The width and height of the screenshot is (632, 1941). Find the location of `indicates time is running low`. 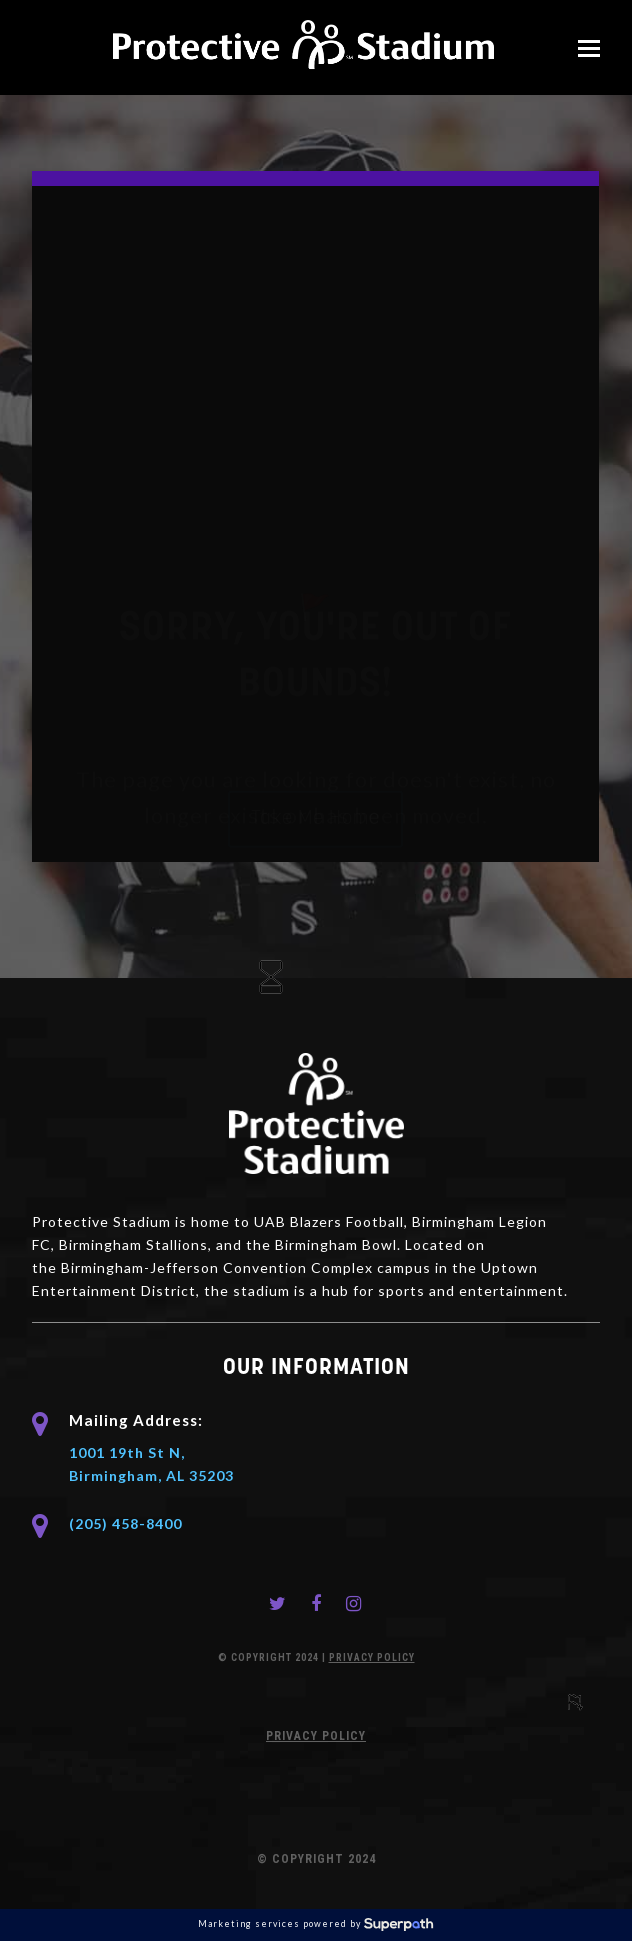

indicates time is running low is located at coordinates (271, 977).